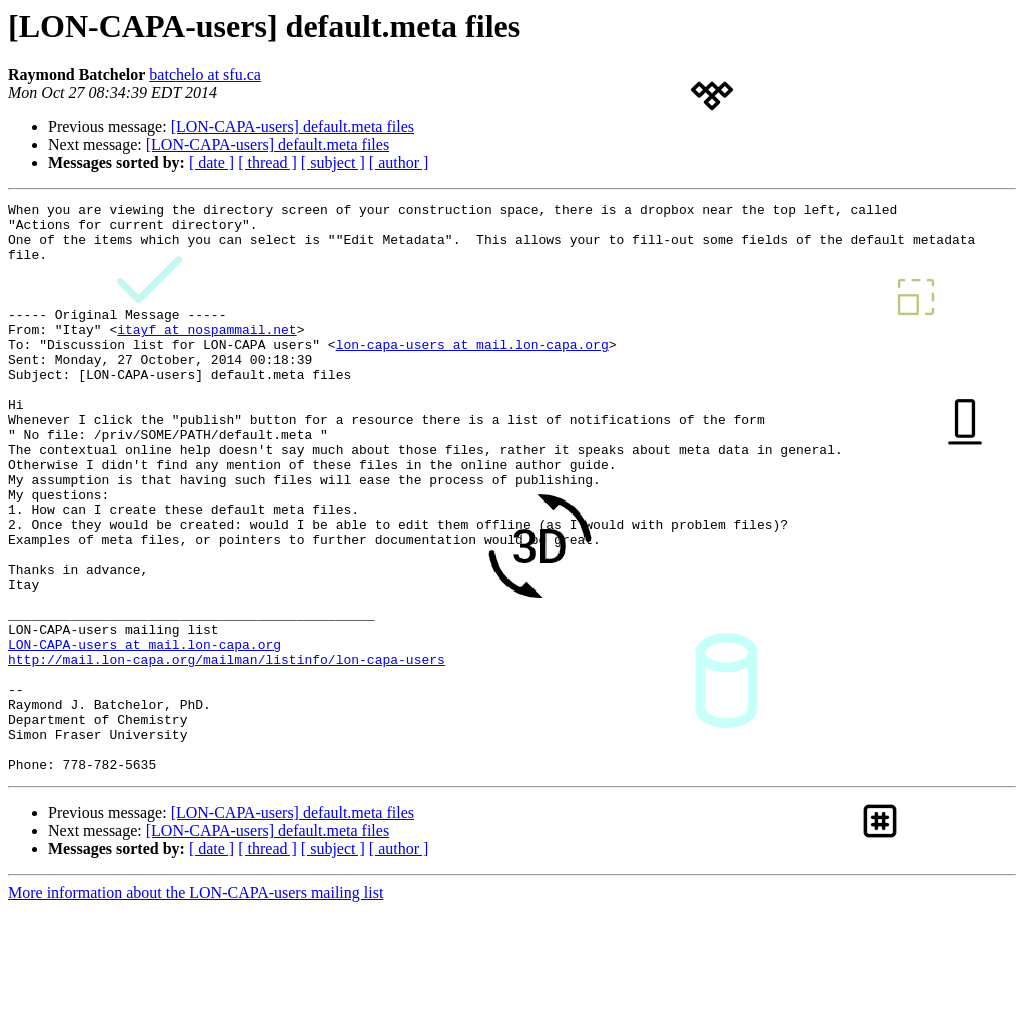 This screenshot has height=1024, width=1024. I want to click on confirm or submit an action, so click(149, 281).